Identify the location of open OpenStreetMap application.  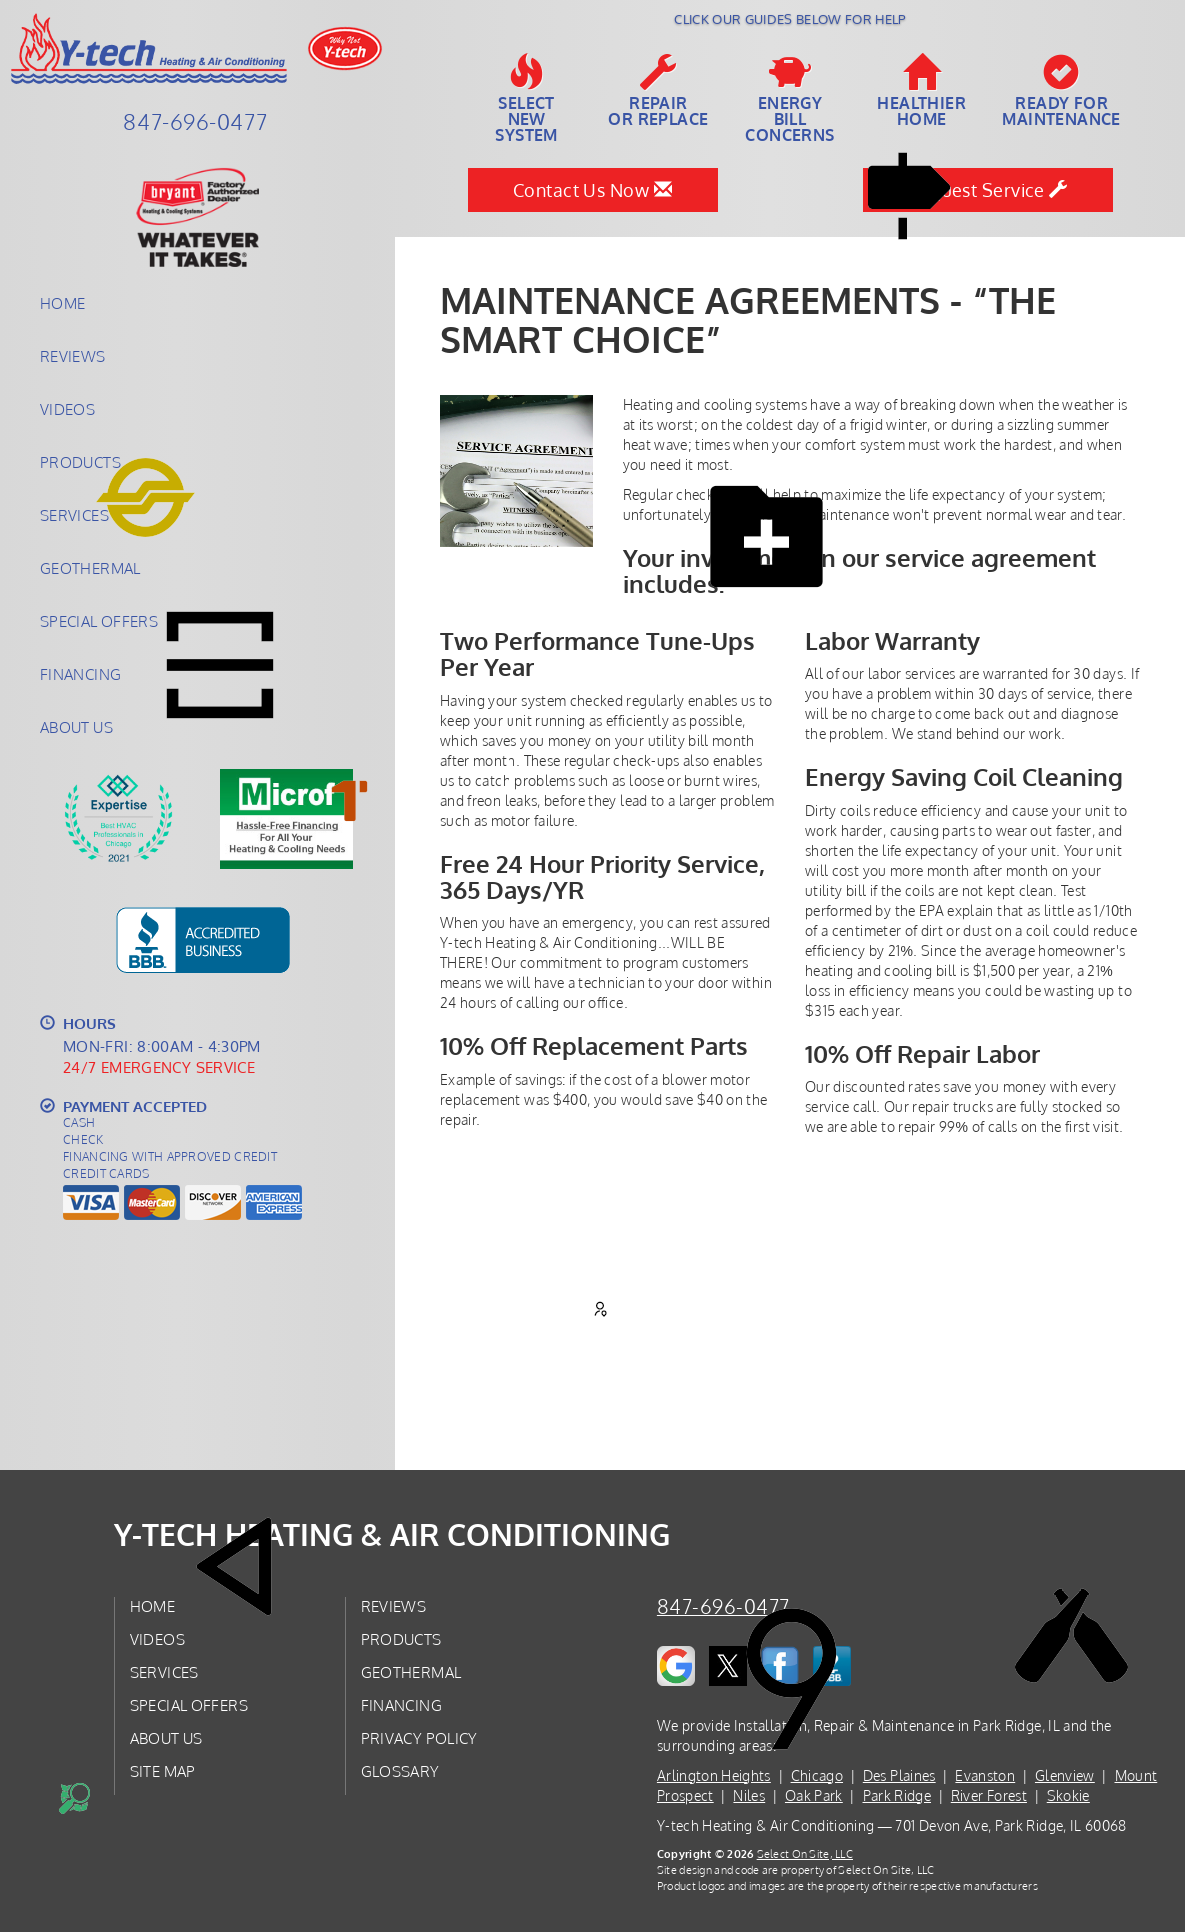
(74, 1798).